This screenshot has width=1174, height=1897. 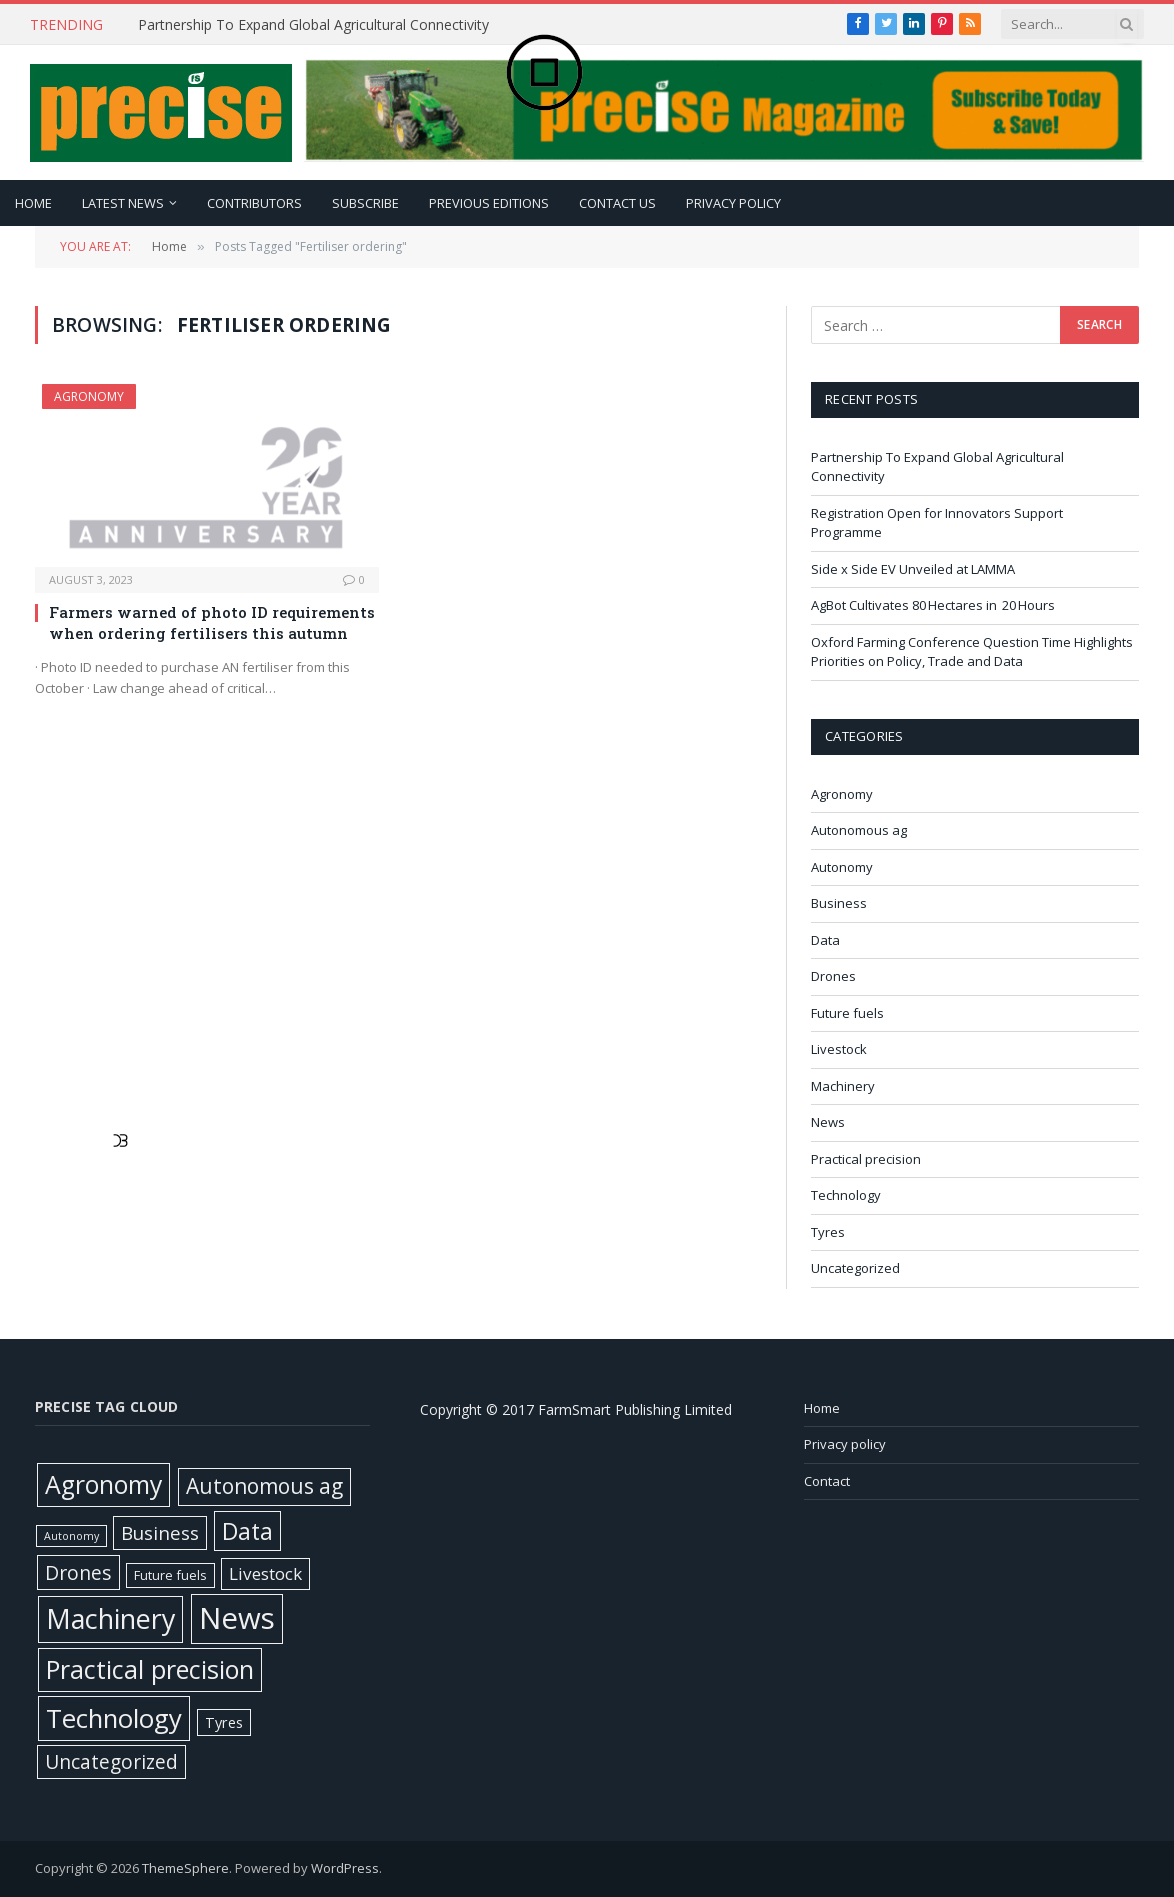 I want to click on stop media playback, so click(x=544, y=72).